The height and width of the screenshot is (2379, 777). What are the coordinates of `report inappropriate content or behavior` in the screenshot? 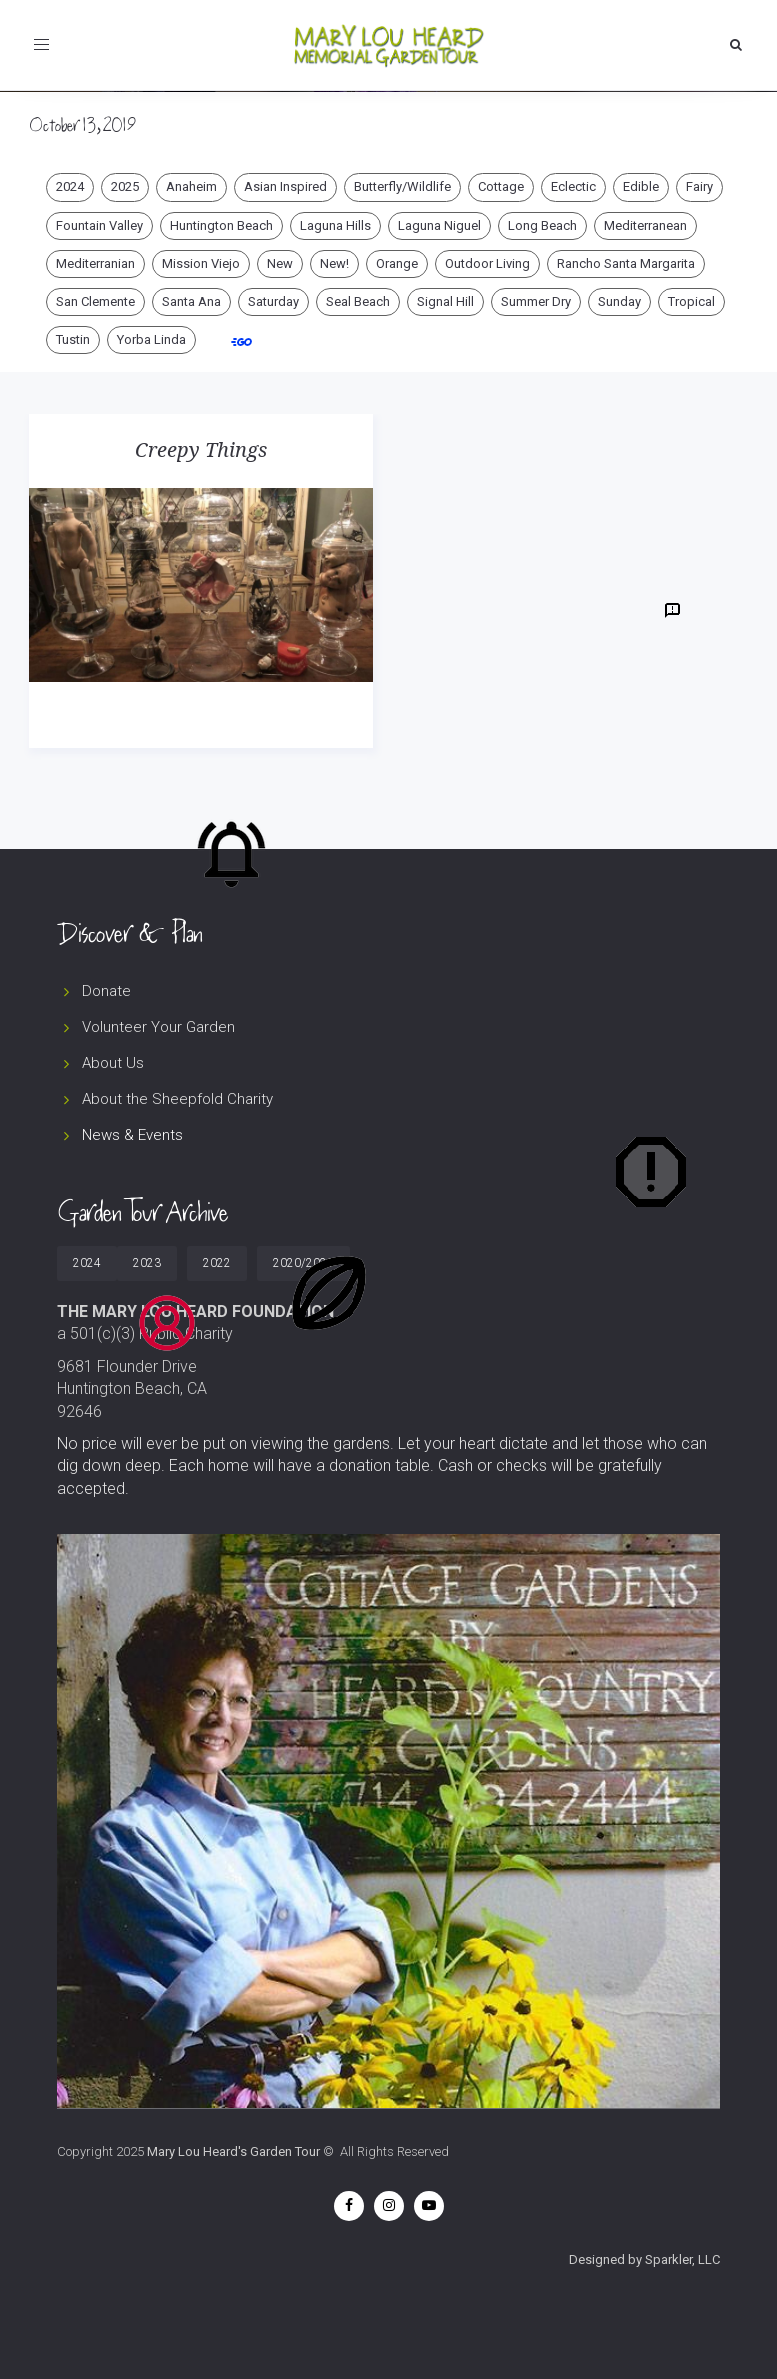 It's located at (651, 1172).